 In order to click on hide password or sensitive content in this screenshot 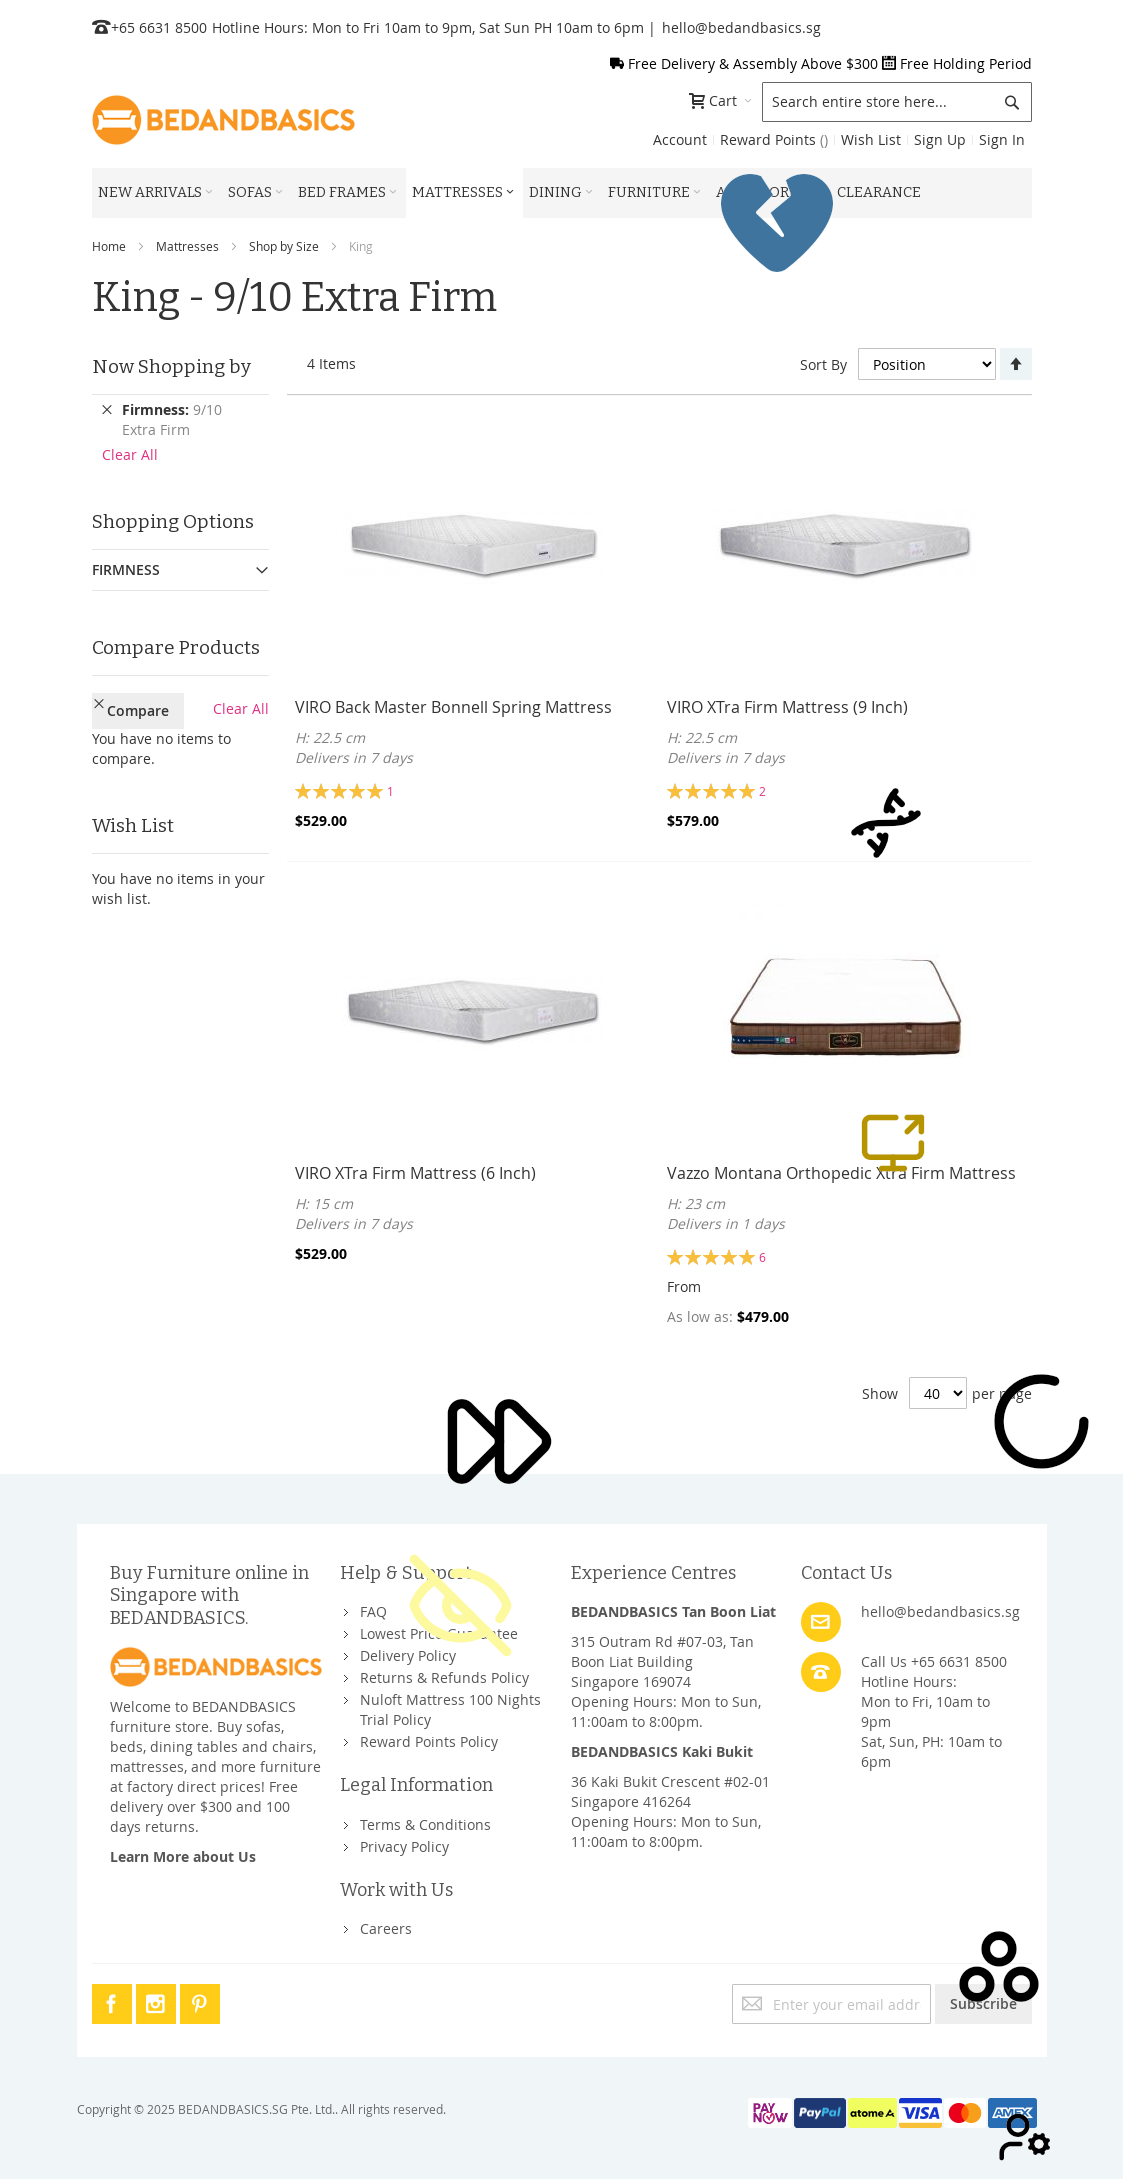, I will do `click(460, 1605)`.